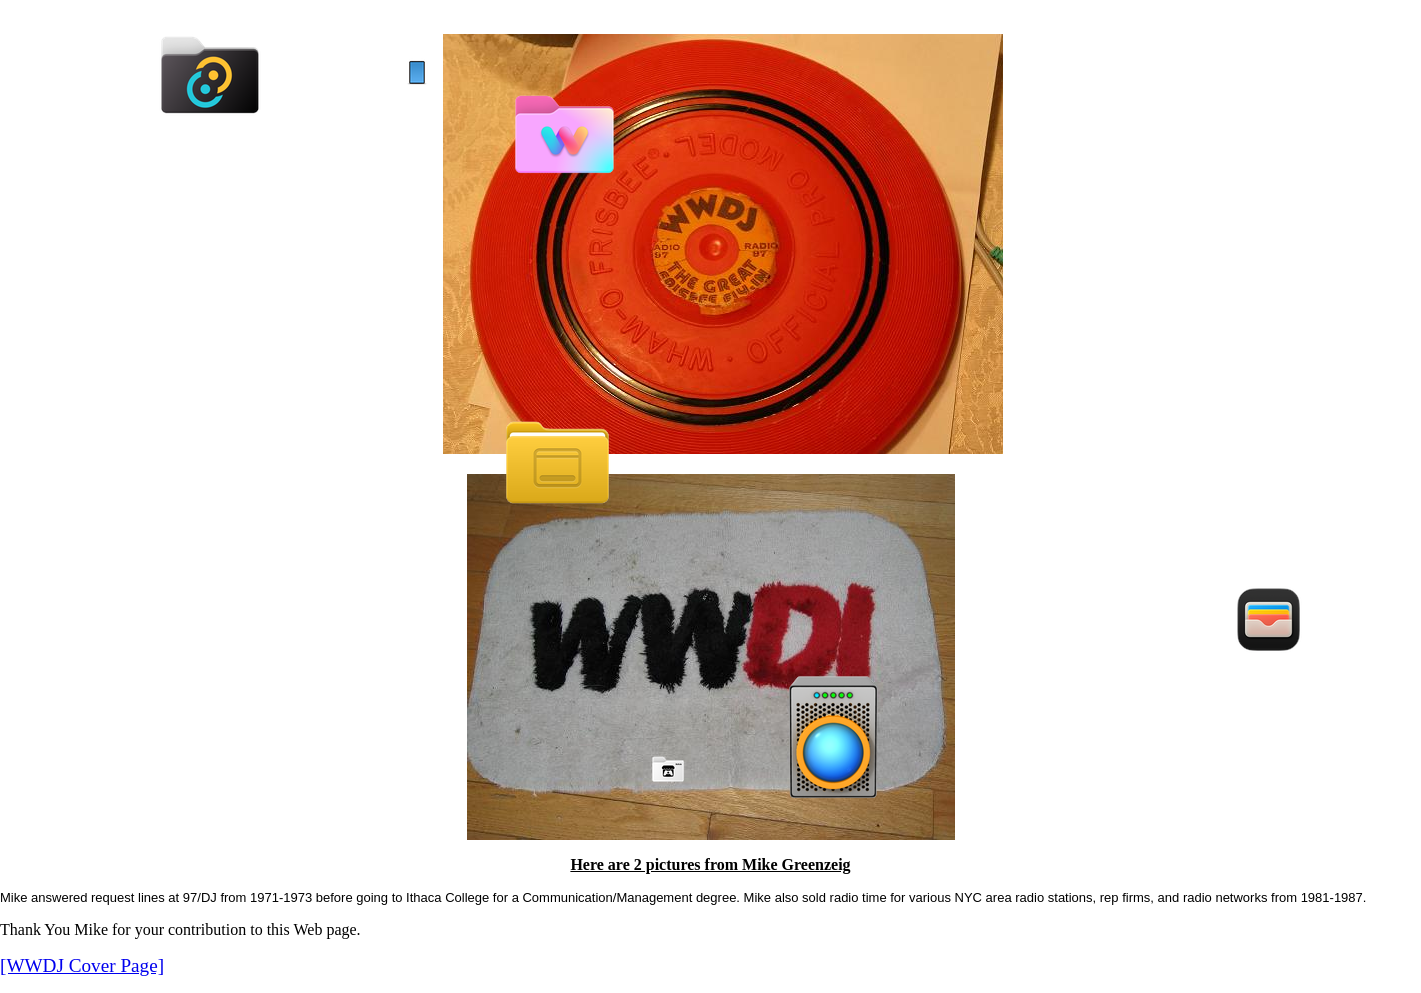  Describe the element at coordinates (1268, 619) in the screenshot. I see `open apple wallet app` at that location.